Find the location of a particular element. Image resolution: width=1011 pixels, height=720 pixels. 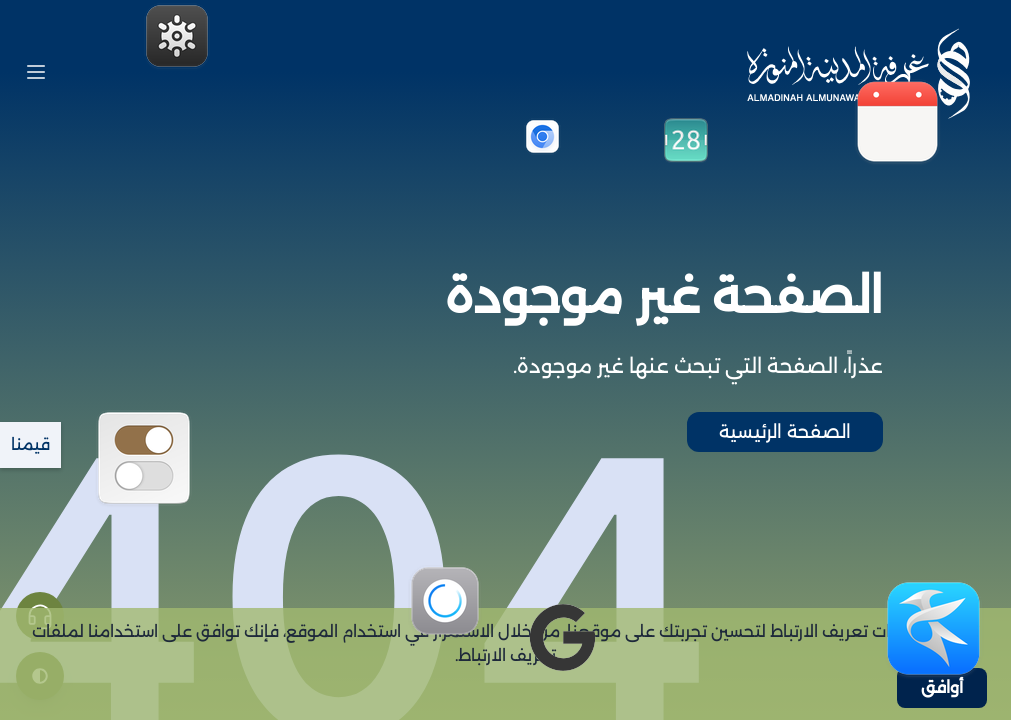

open the calendar app is located at coordinates (686, 140).